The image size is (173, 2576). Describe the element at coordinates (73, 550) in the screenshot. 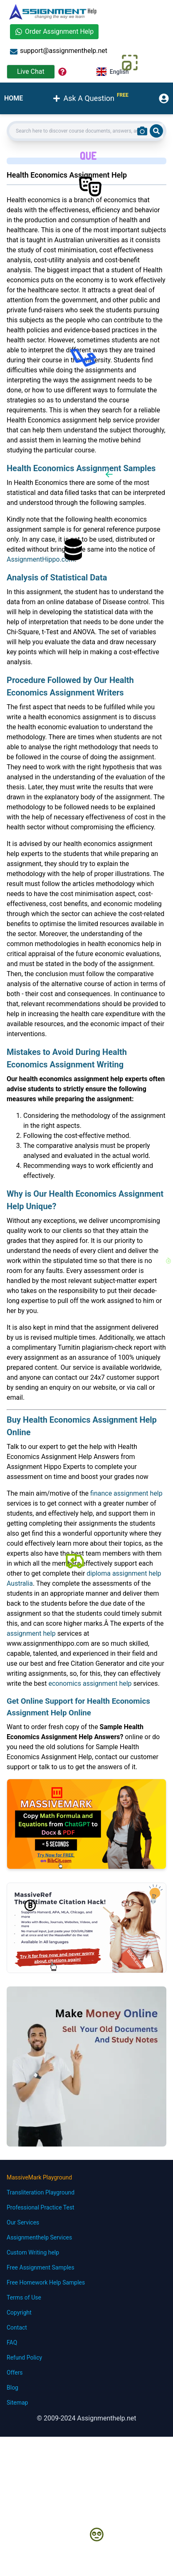

I see `access server or database settings` at that location.